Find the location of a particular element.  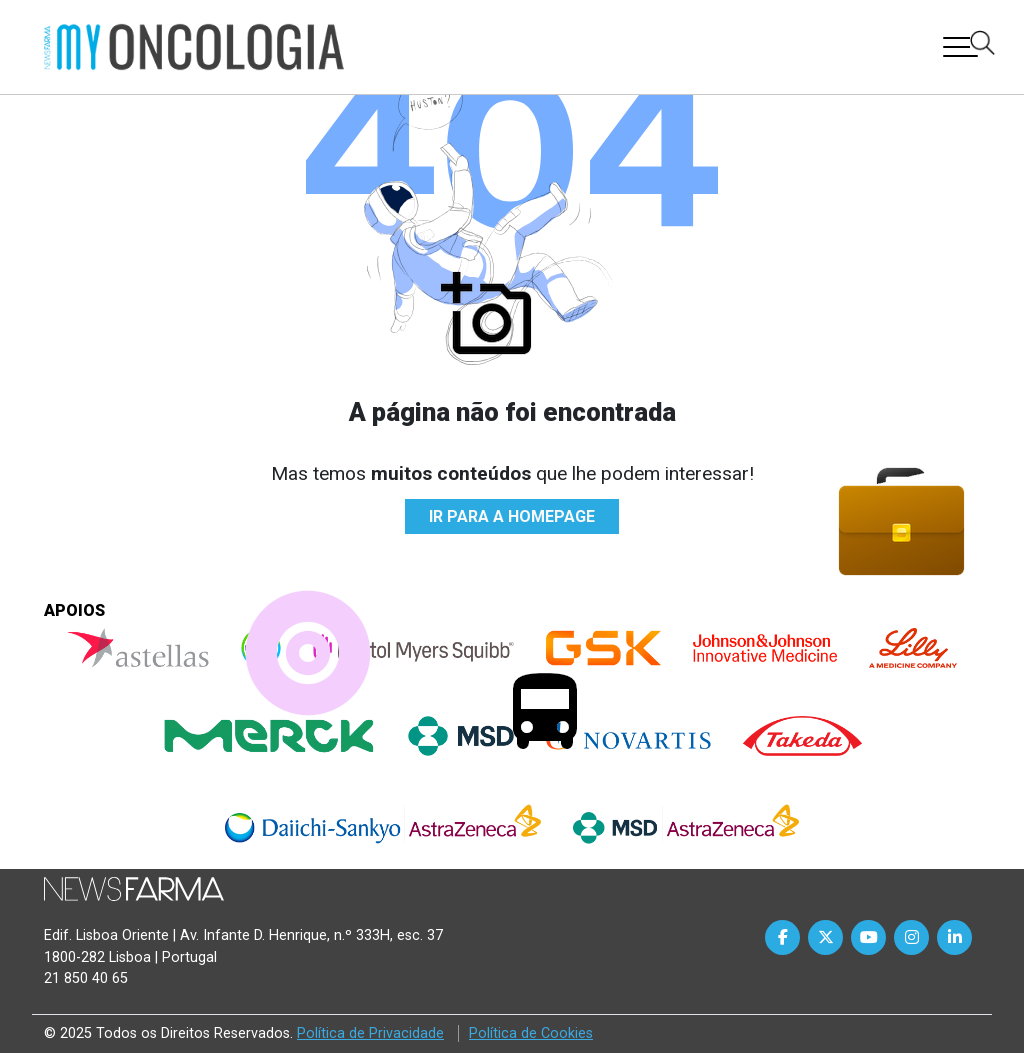

access work or business files is located at coordinates (901, 521).